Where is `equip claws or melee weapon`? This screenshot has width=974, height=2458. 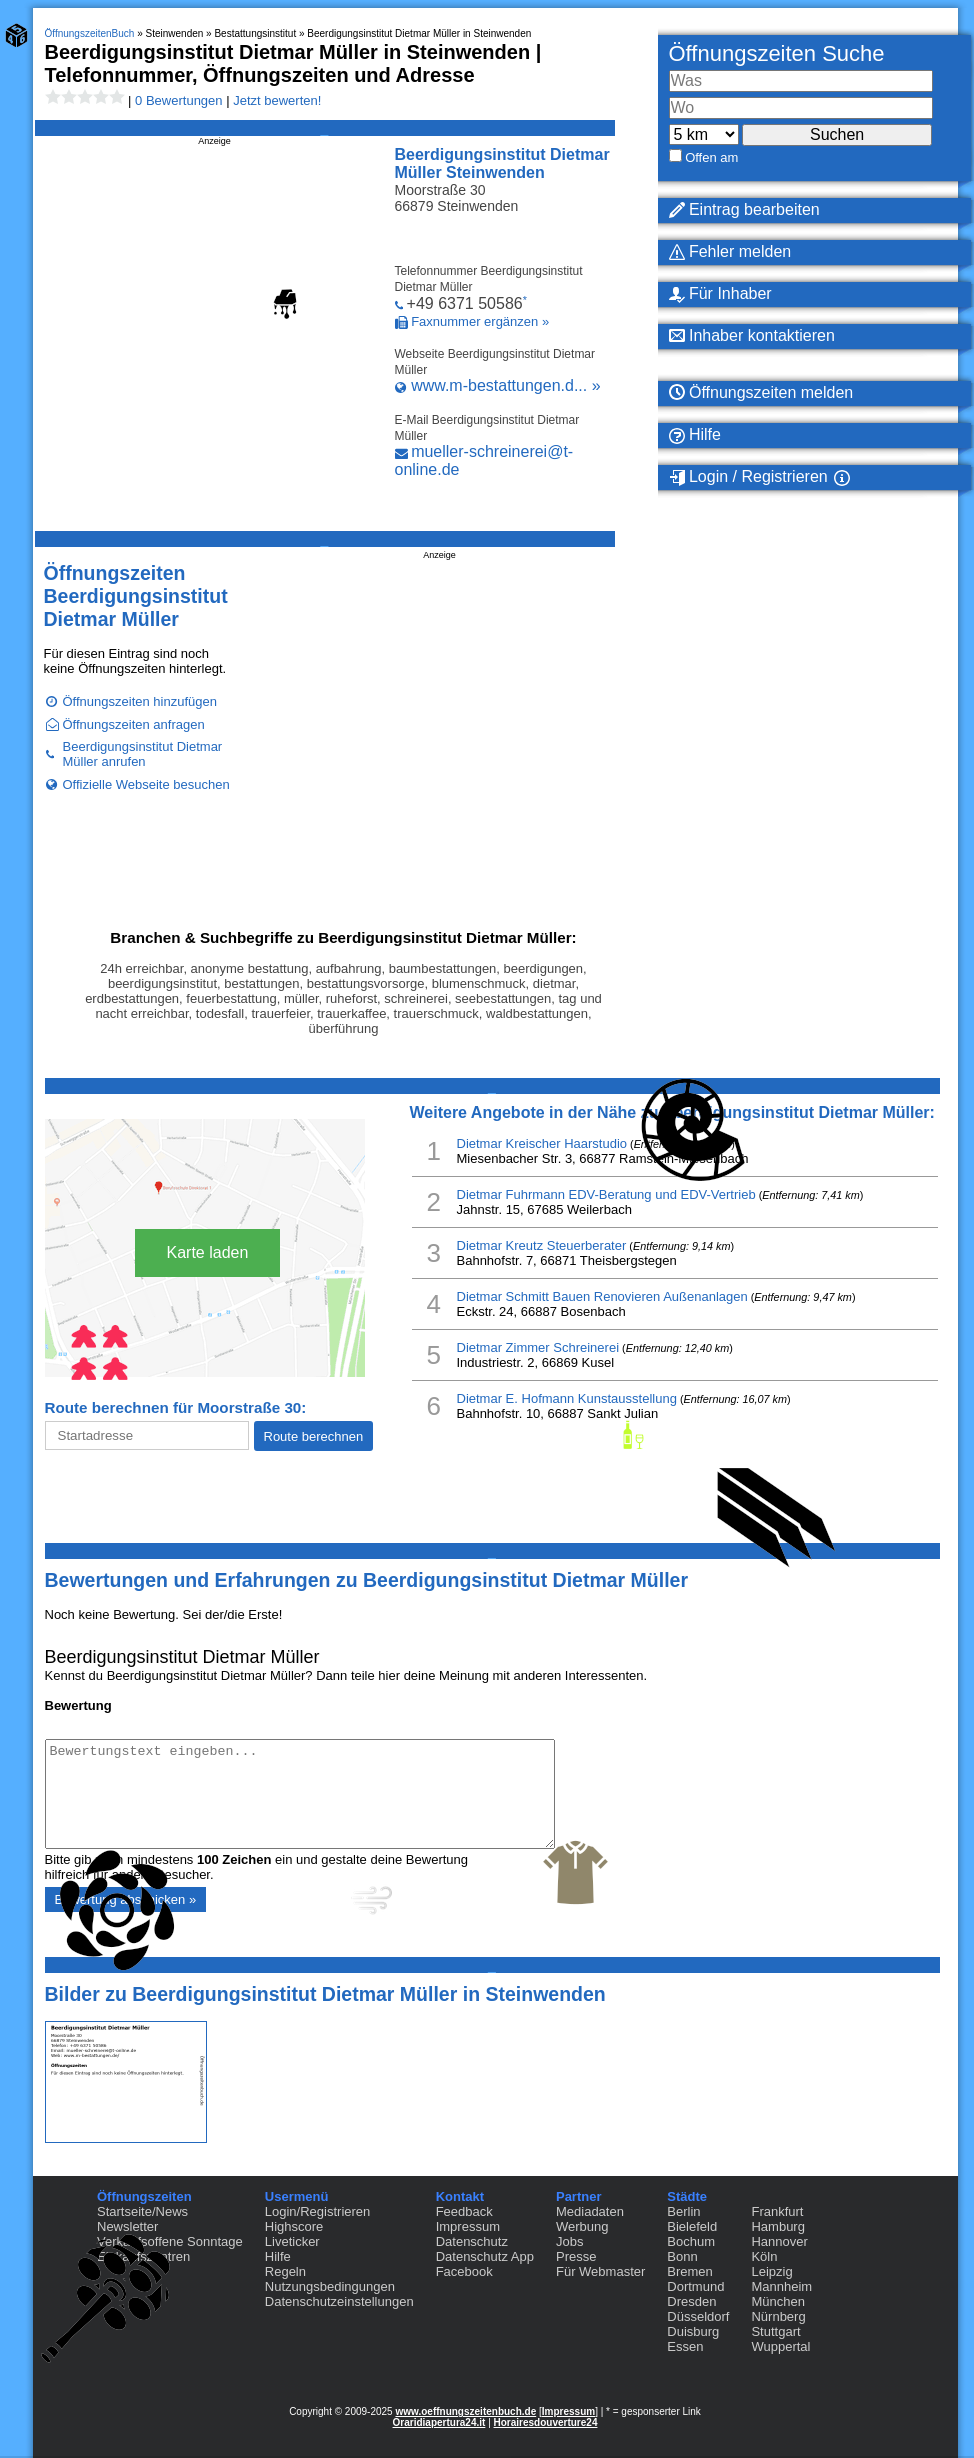 equip claws or melee weapon is located at coordinates (776, 1526).